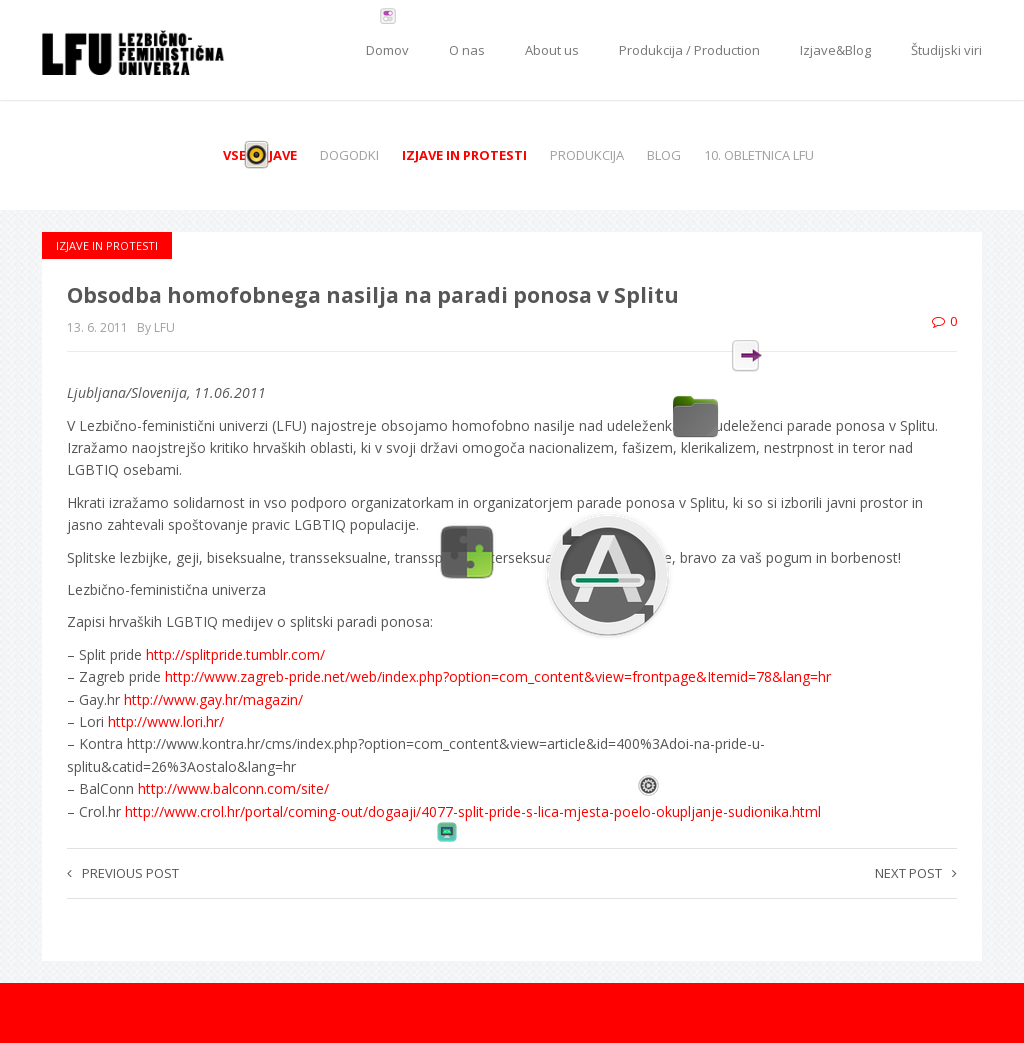 This screenshot has height=1043, width=1024. What do you see at coordinates (467, 552) in the screenshot?
I see `open gnome extensions manager` at bounding box center [467, 552].